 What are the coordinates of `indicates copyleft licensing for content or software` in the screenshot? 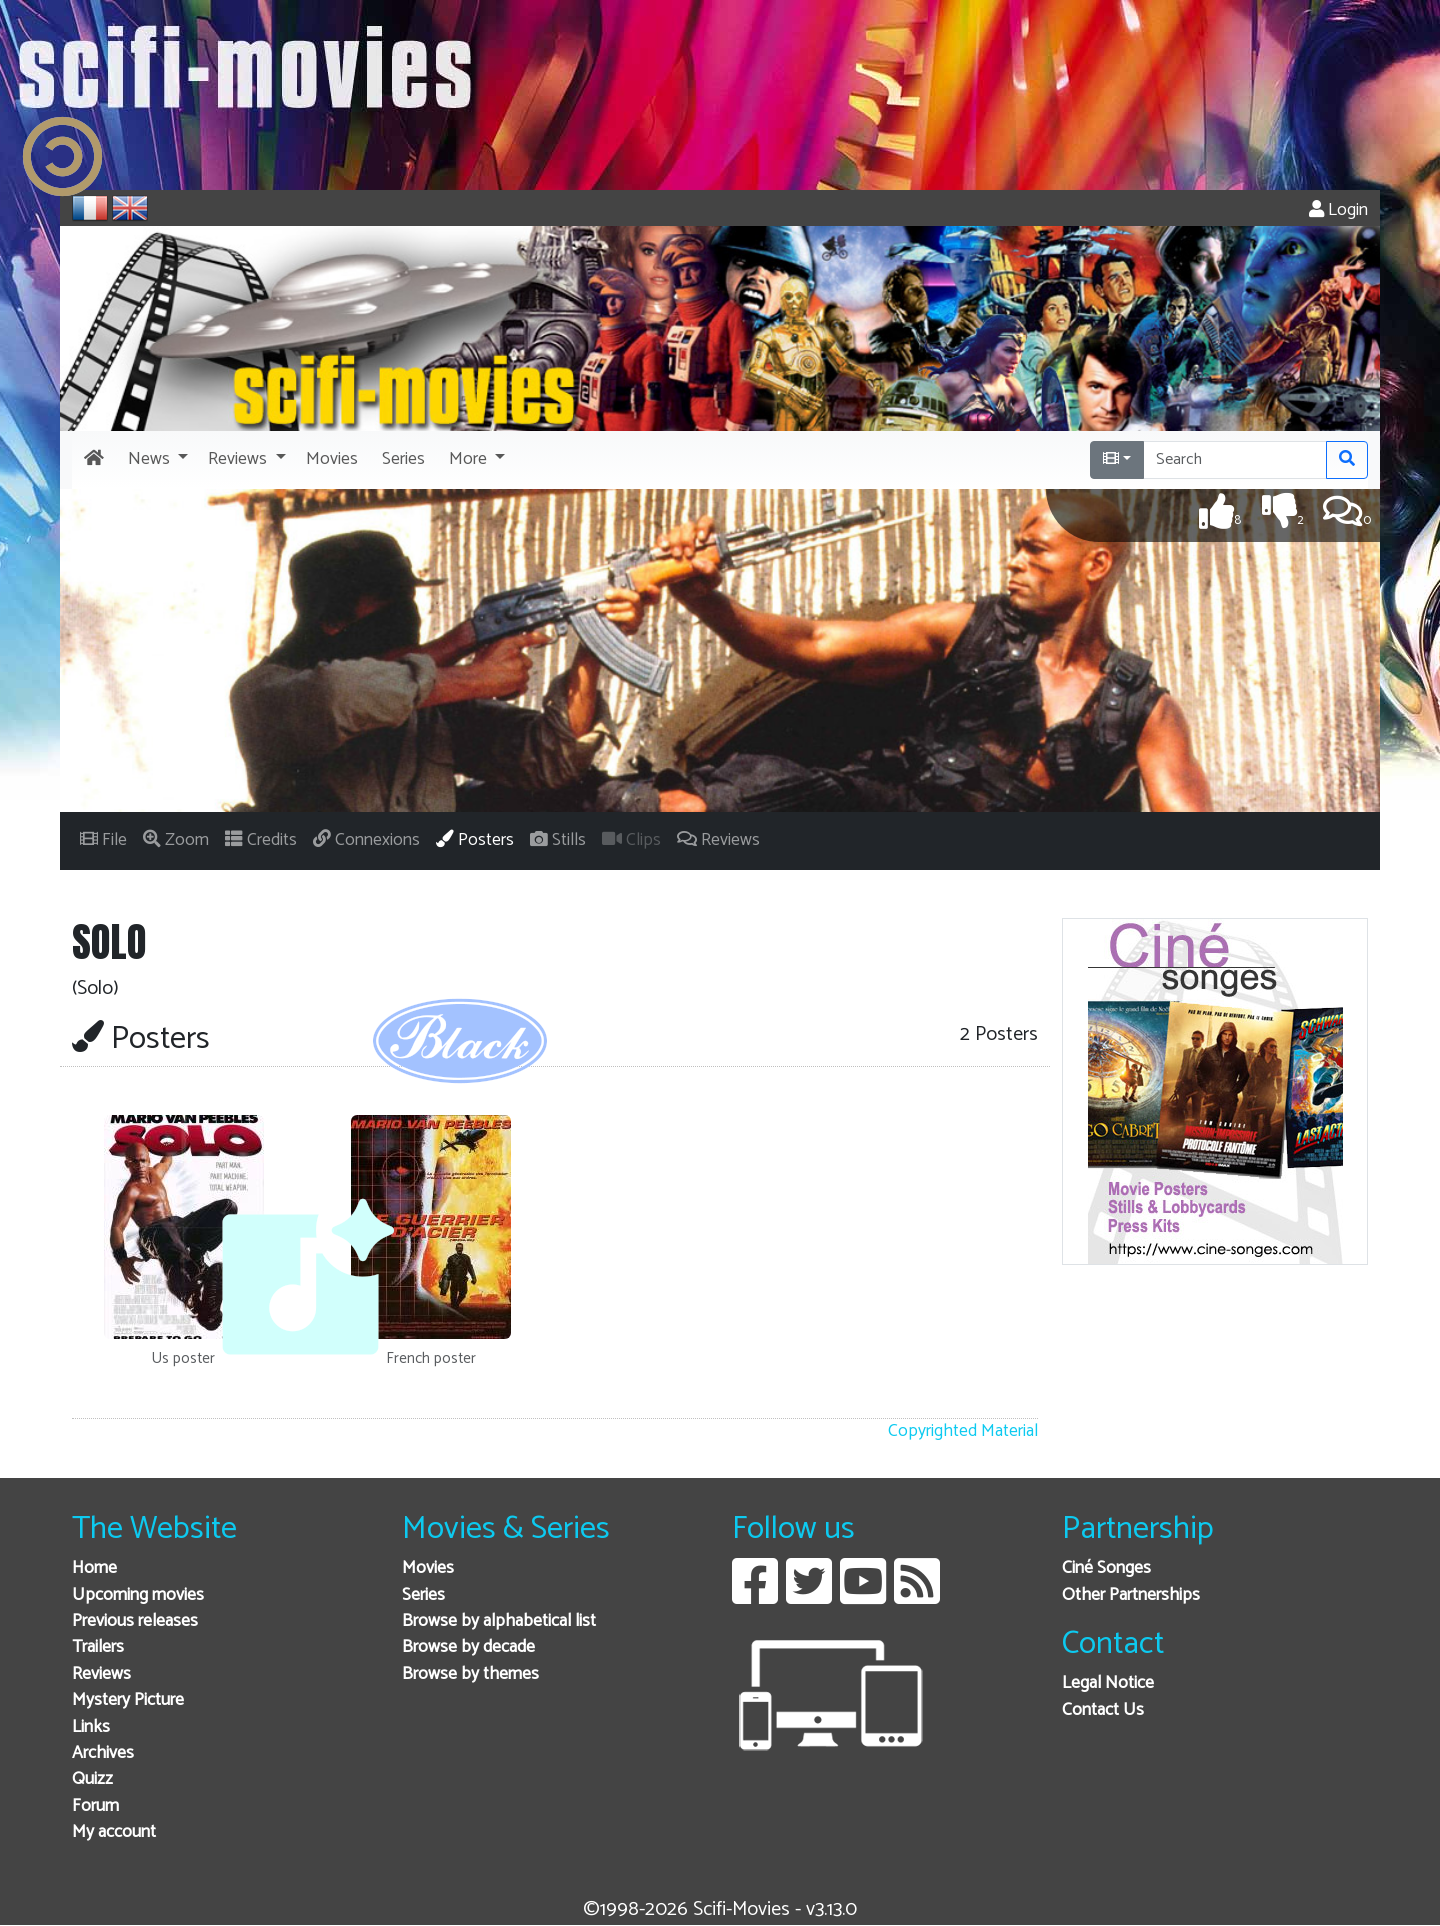 It's located at (62, 156).